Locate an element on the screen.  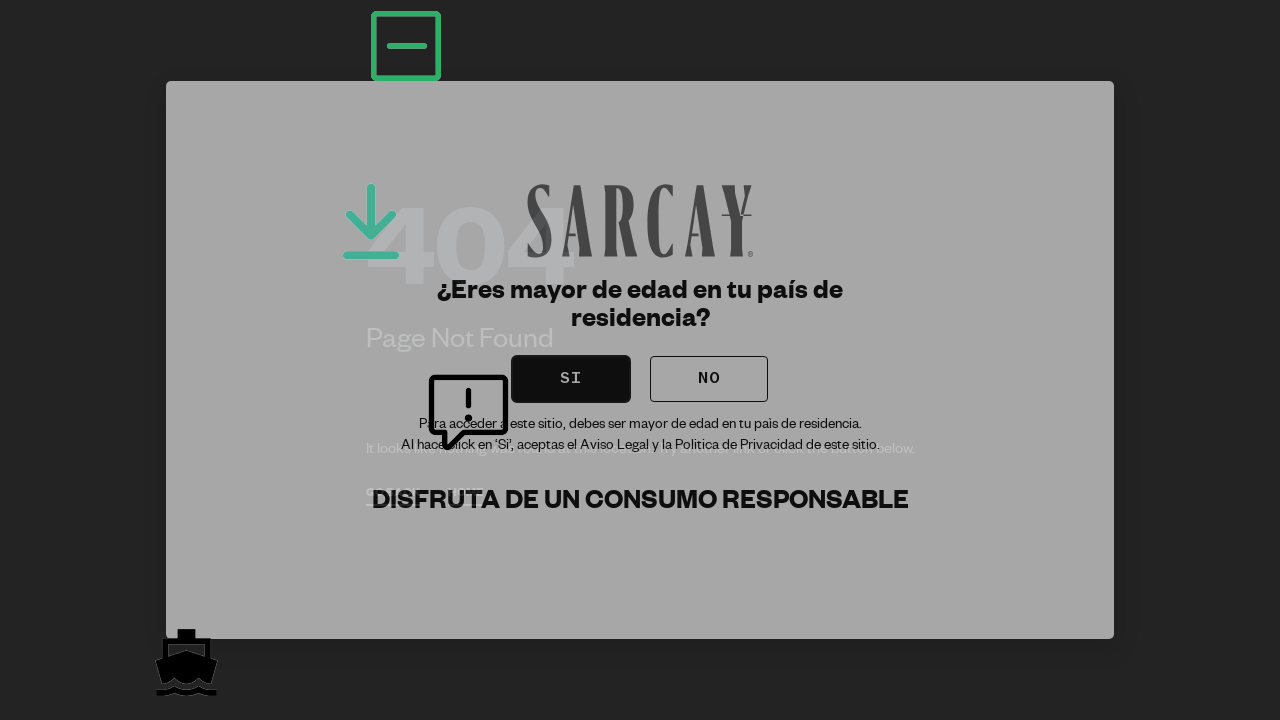
remove item from diff comparison is located at coordinates (406, 46).